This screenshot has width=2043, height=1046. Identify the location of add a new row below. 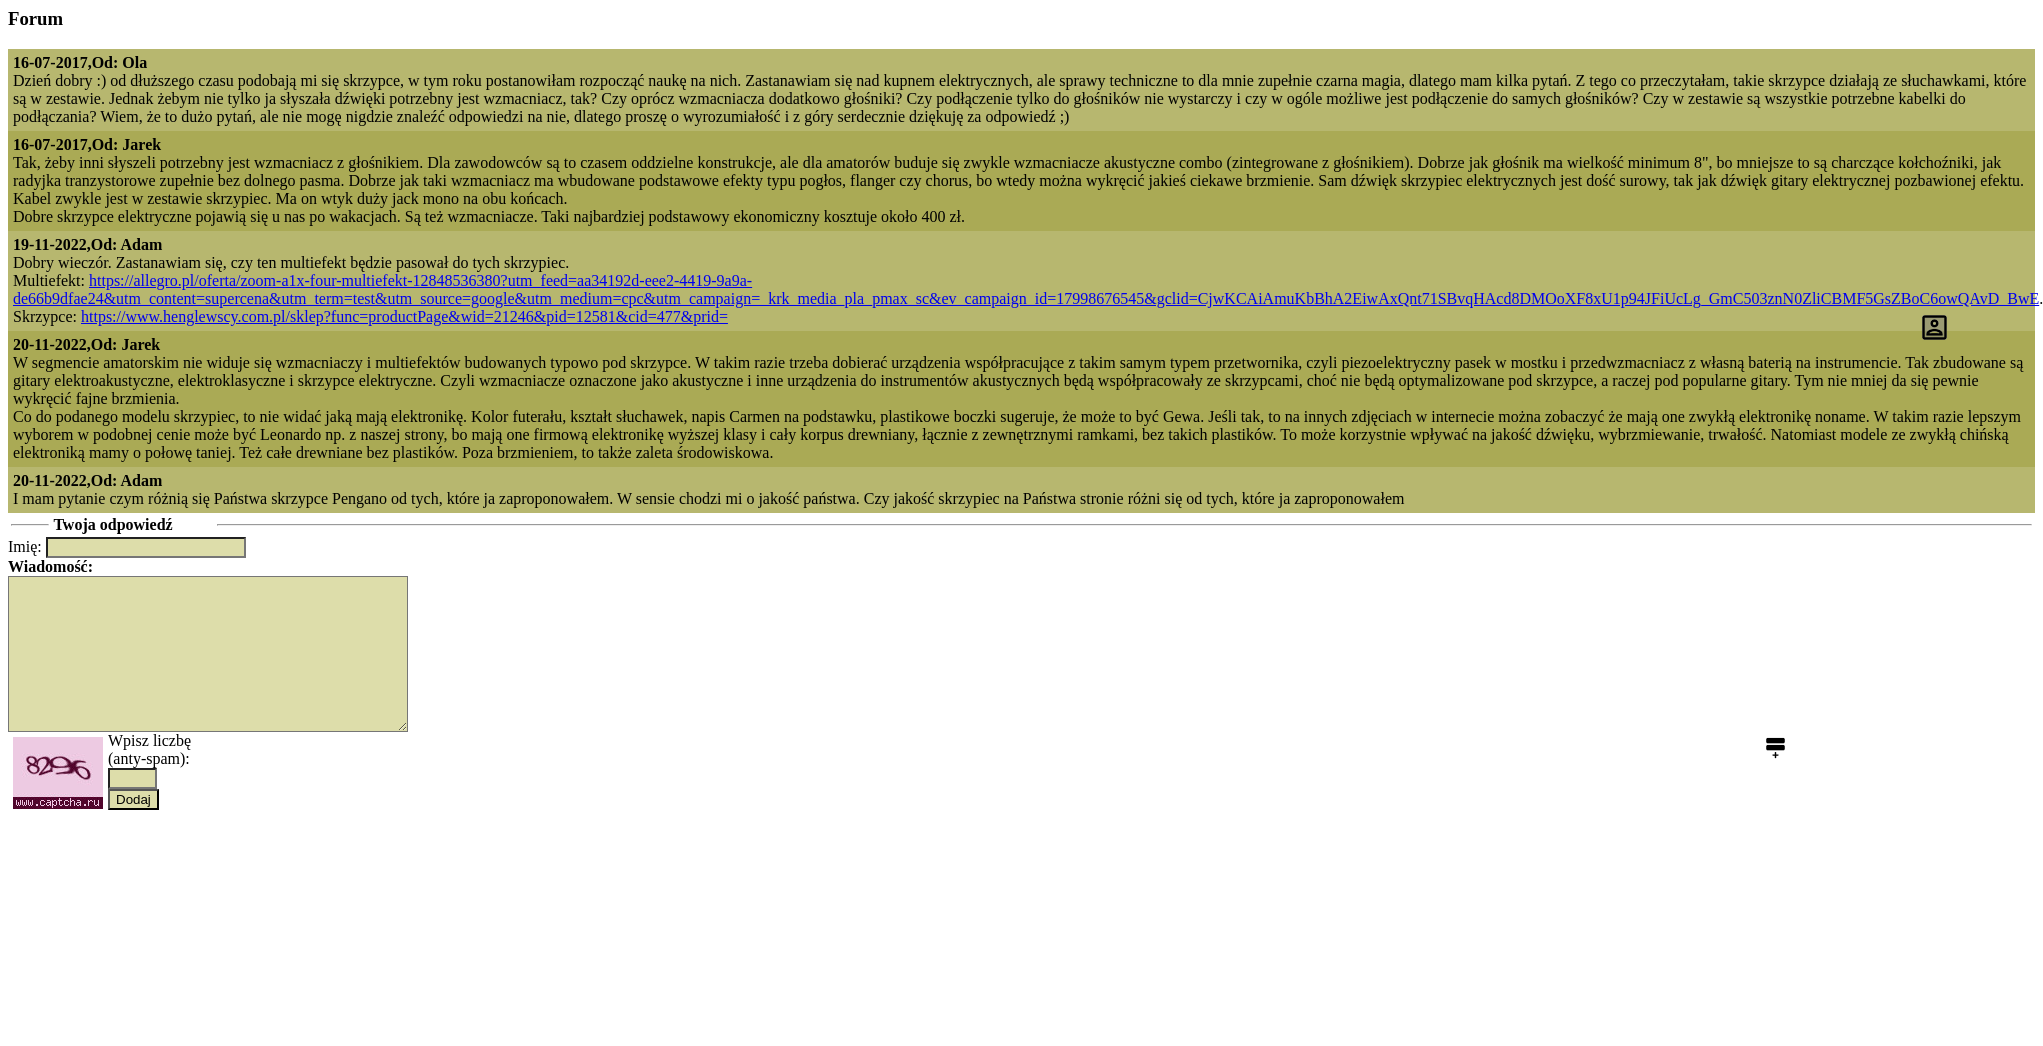
(1775, 746).